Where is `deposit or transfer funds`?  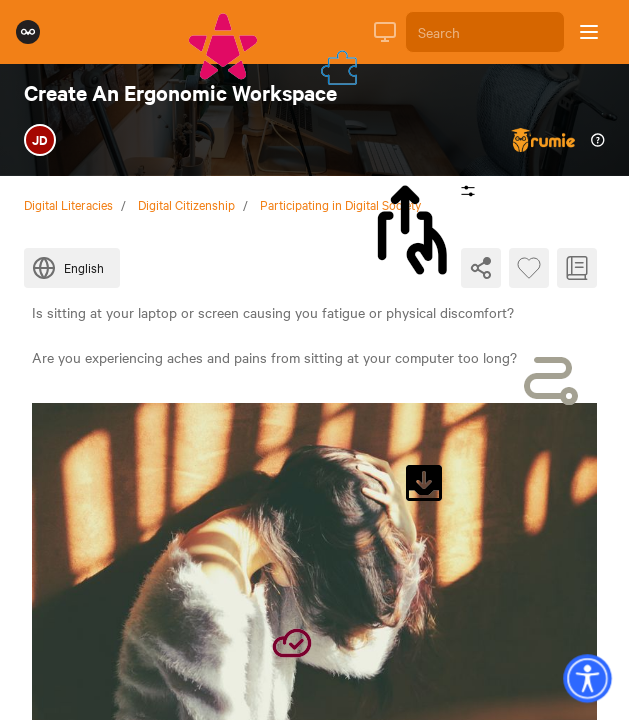 deposit or transfer funds is located at coordinates (408, 230).